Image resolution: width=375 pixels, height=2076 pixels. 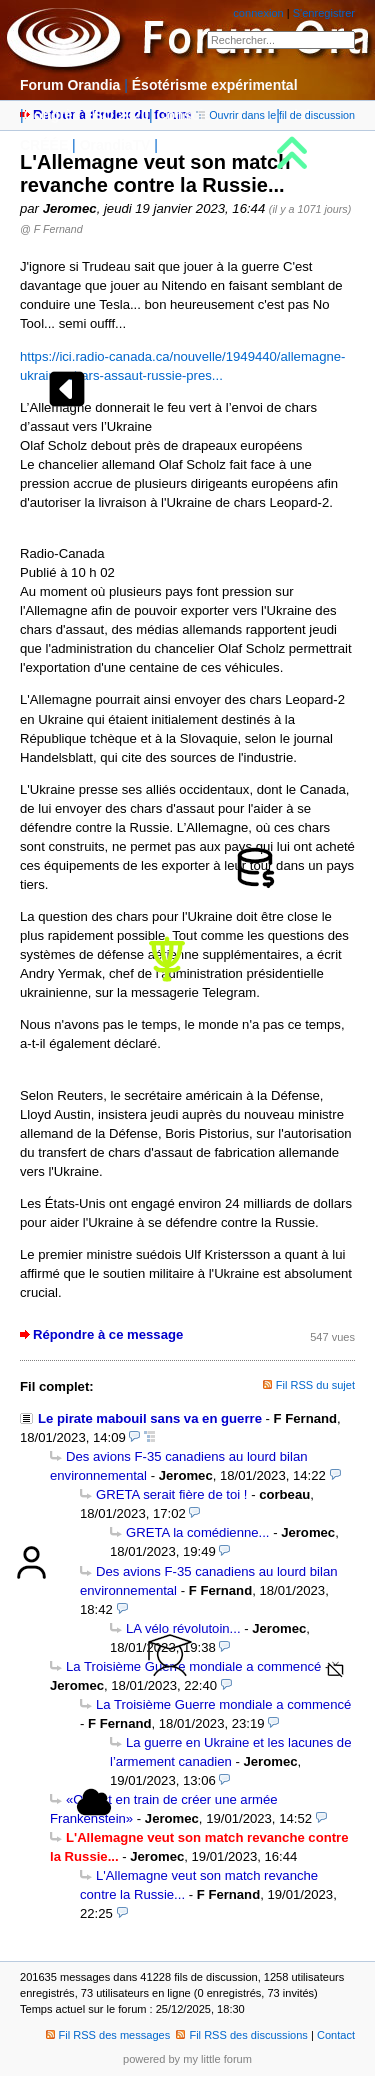 I want to click on view student profile, so click(x=170, y=1656).